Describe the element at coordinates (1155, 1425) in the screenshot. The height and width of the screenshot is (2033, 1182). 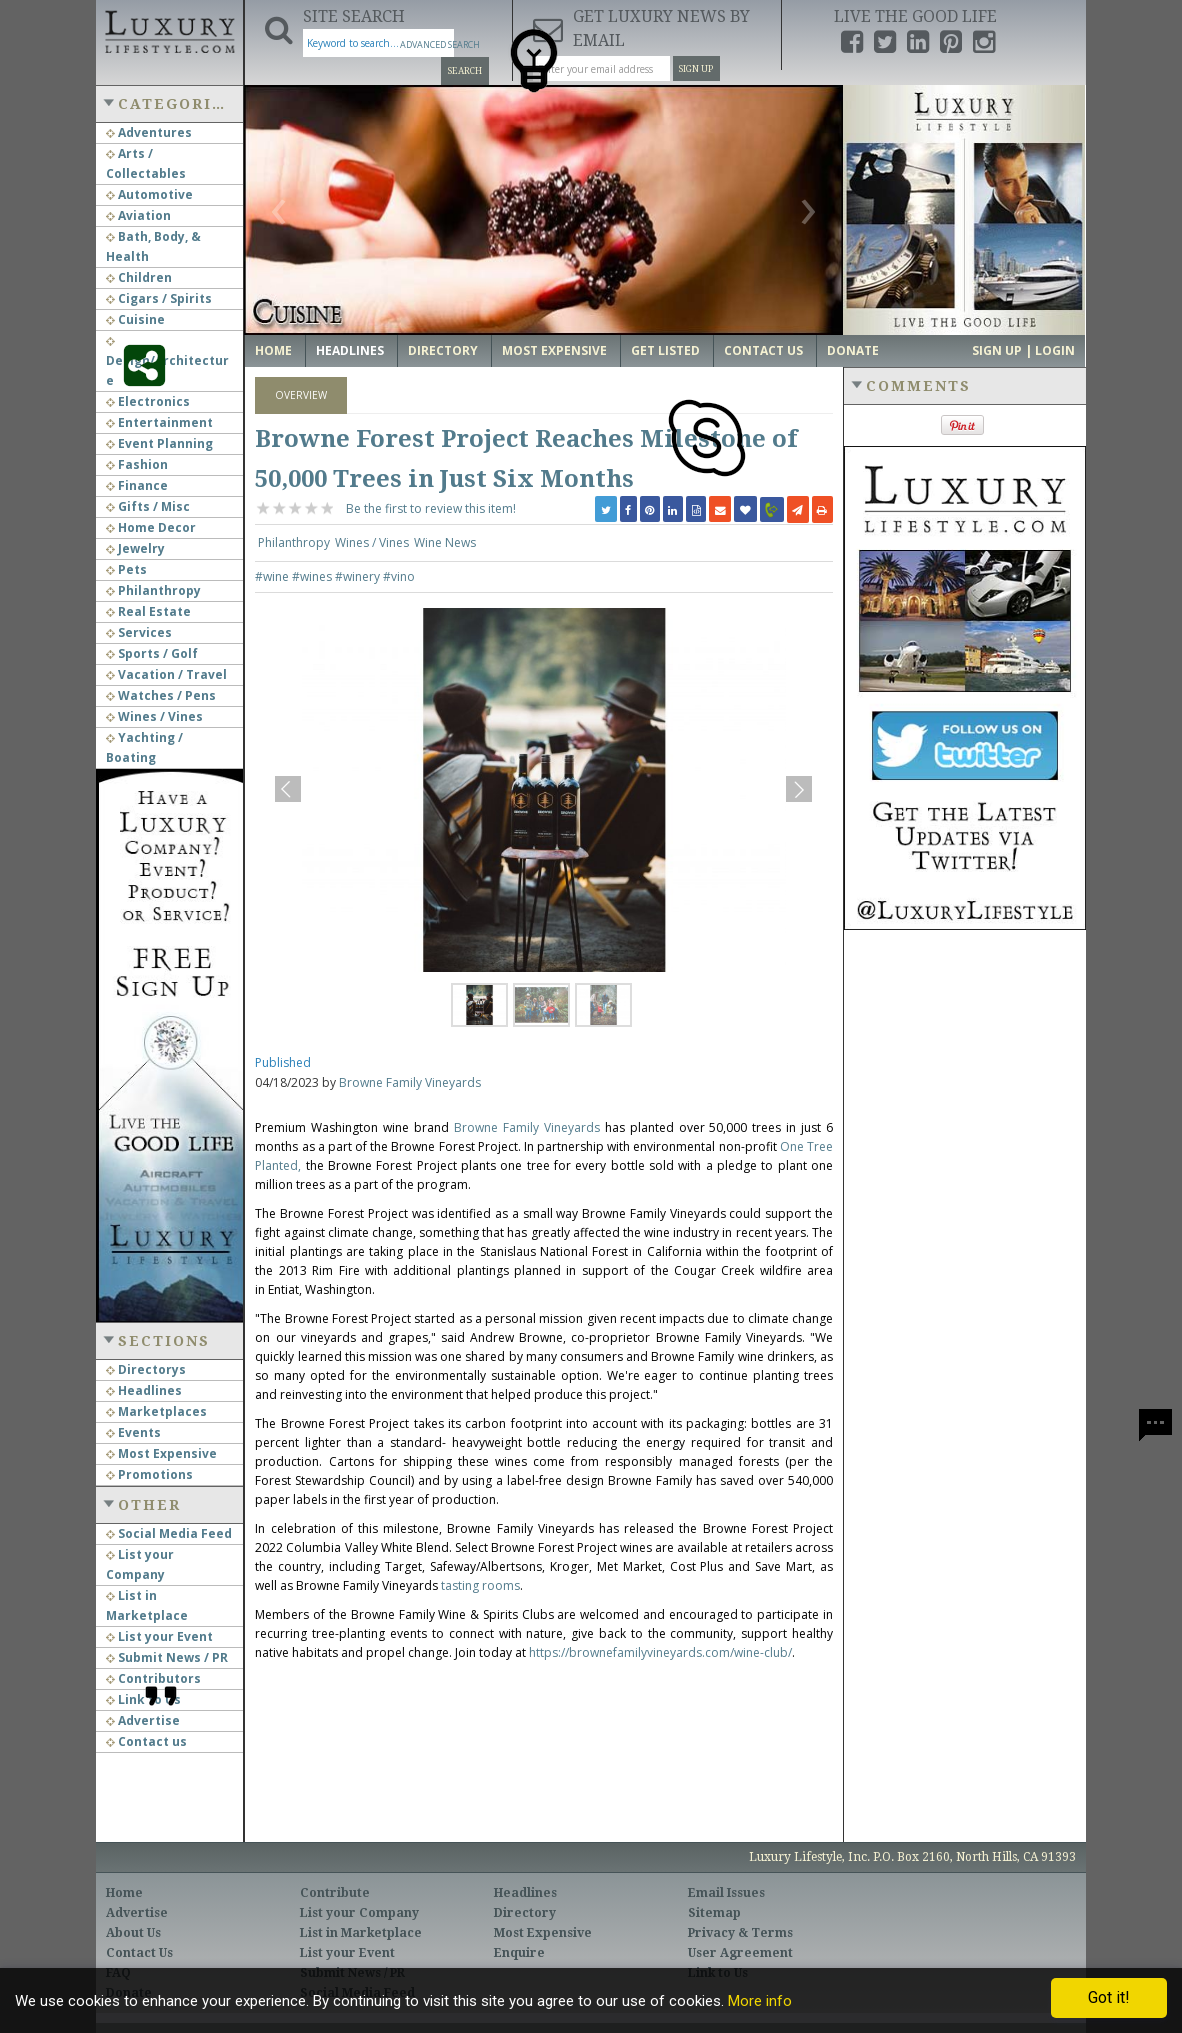
I see `view text messages` at that location.